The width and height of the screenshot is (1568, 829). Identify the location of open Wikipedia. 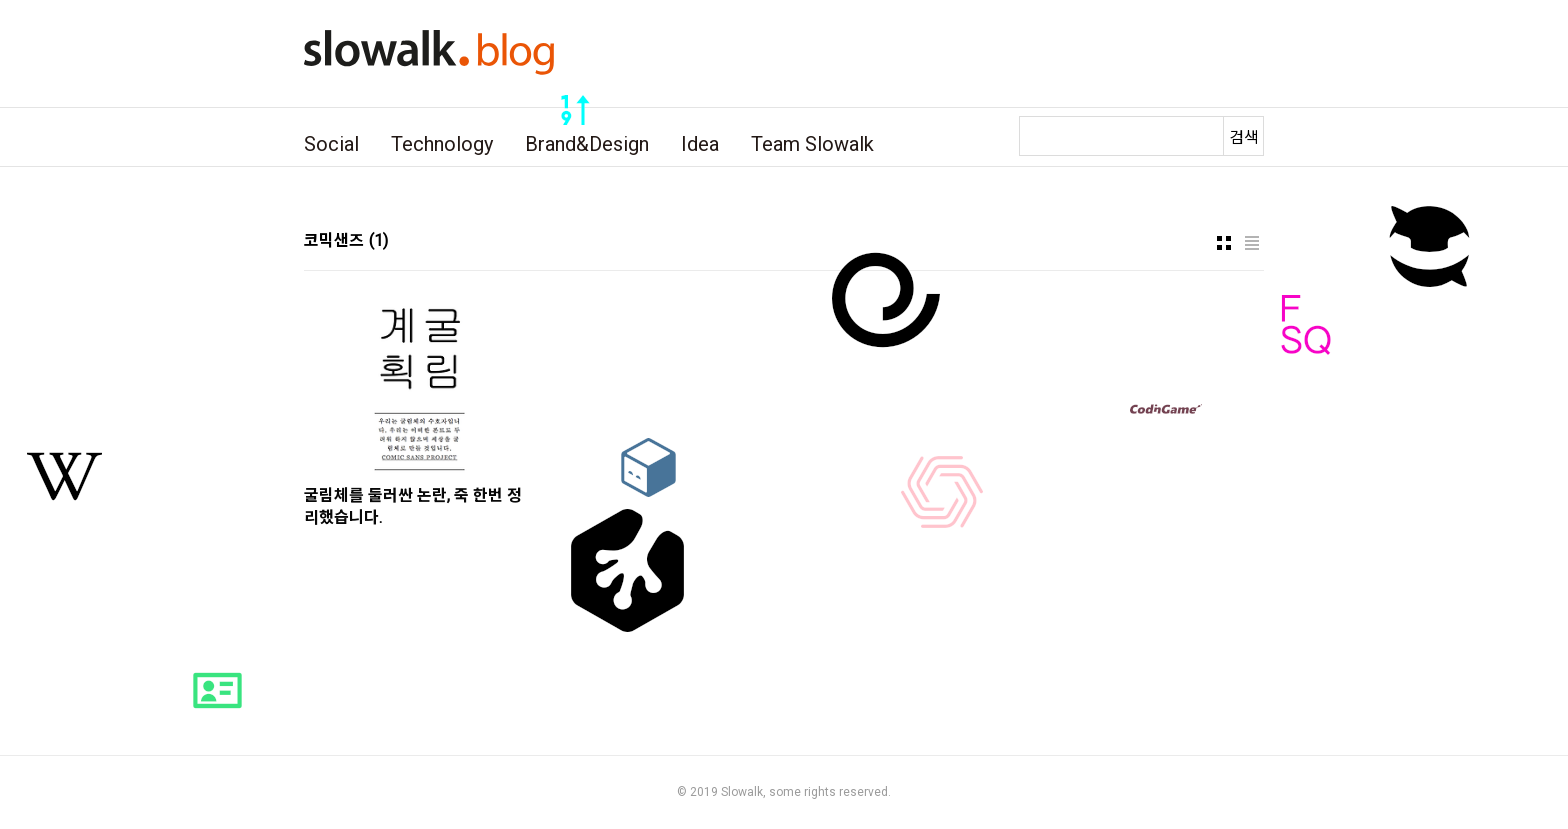
(64, 476).